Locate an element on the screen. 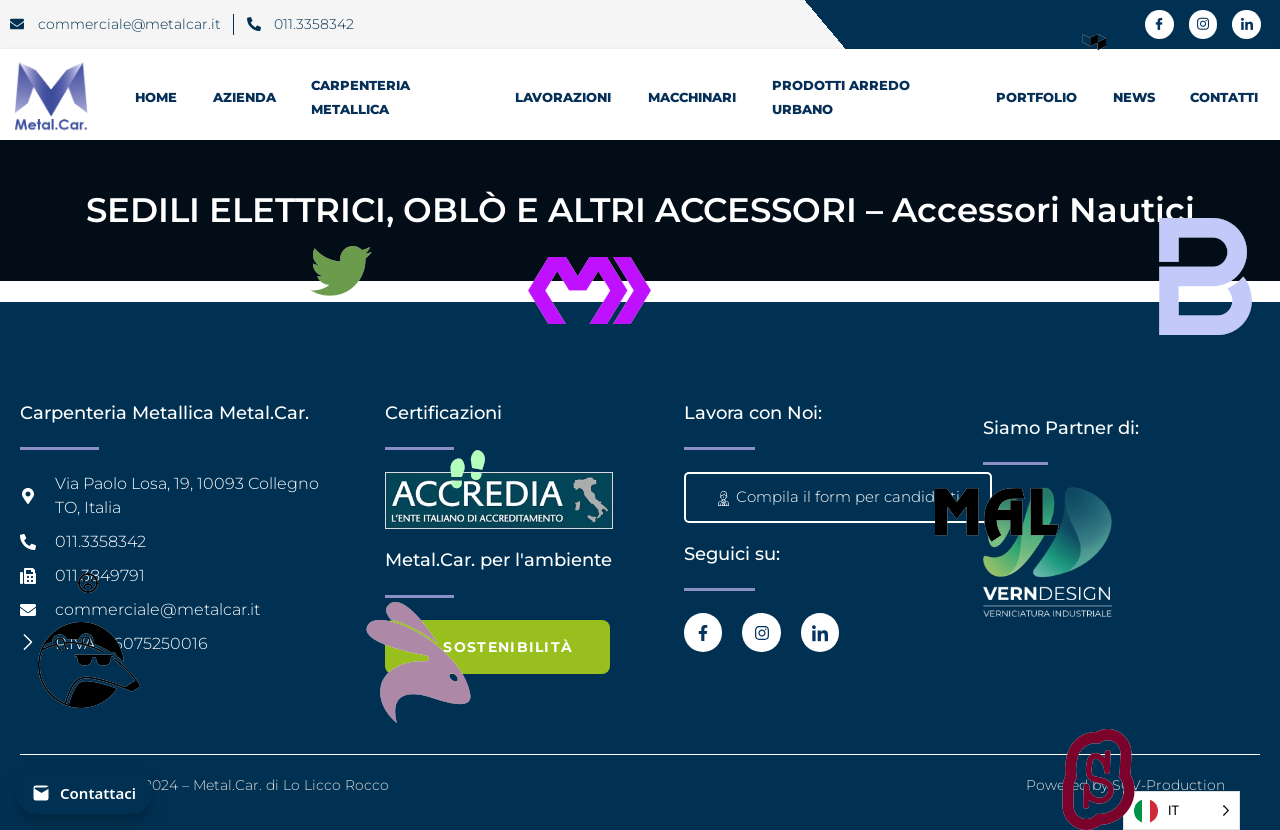  view your walking route or path history is located at coordinates (466, 469).